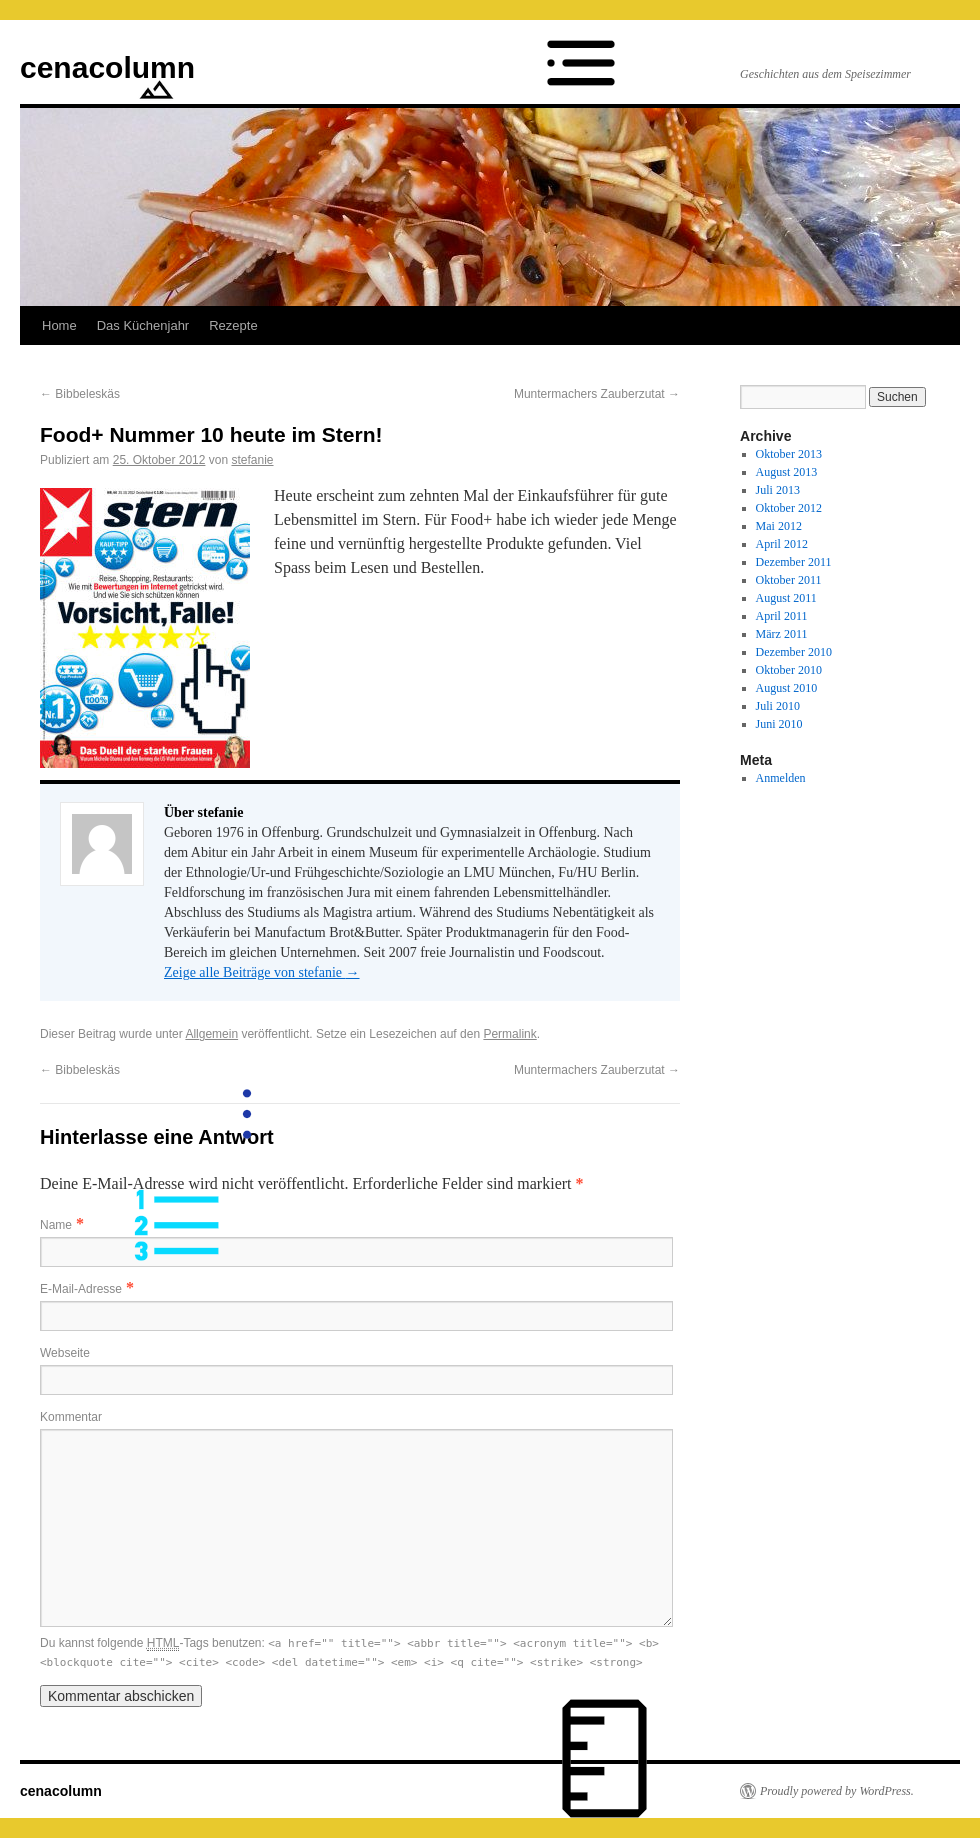 This screenshot has height=1838, width=980. I want to click on view or edit measurement units, so click(604, 1758).